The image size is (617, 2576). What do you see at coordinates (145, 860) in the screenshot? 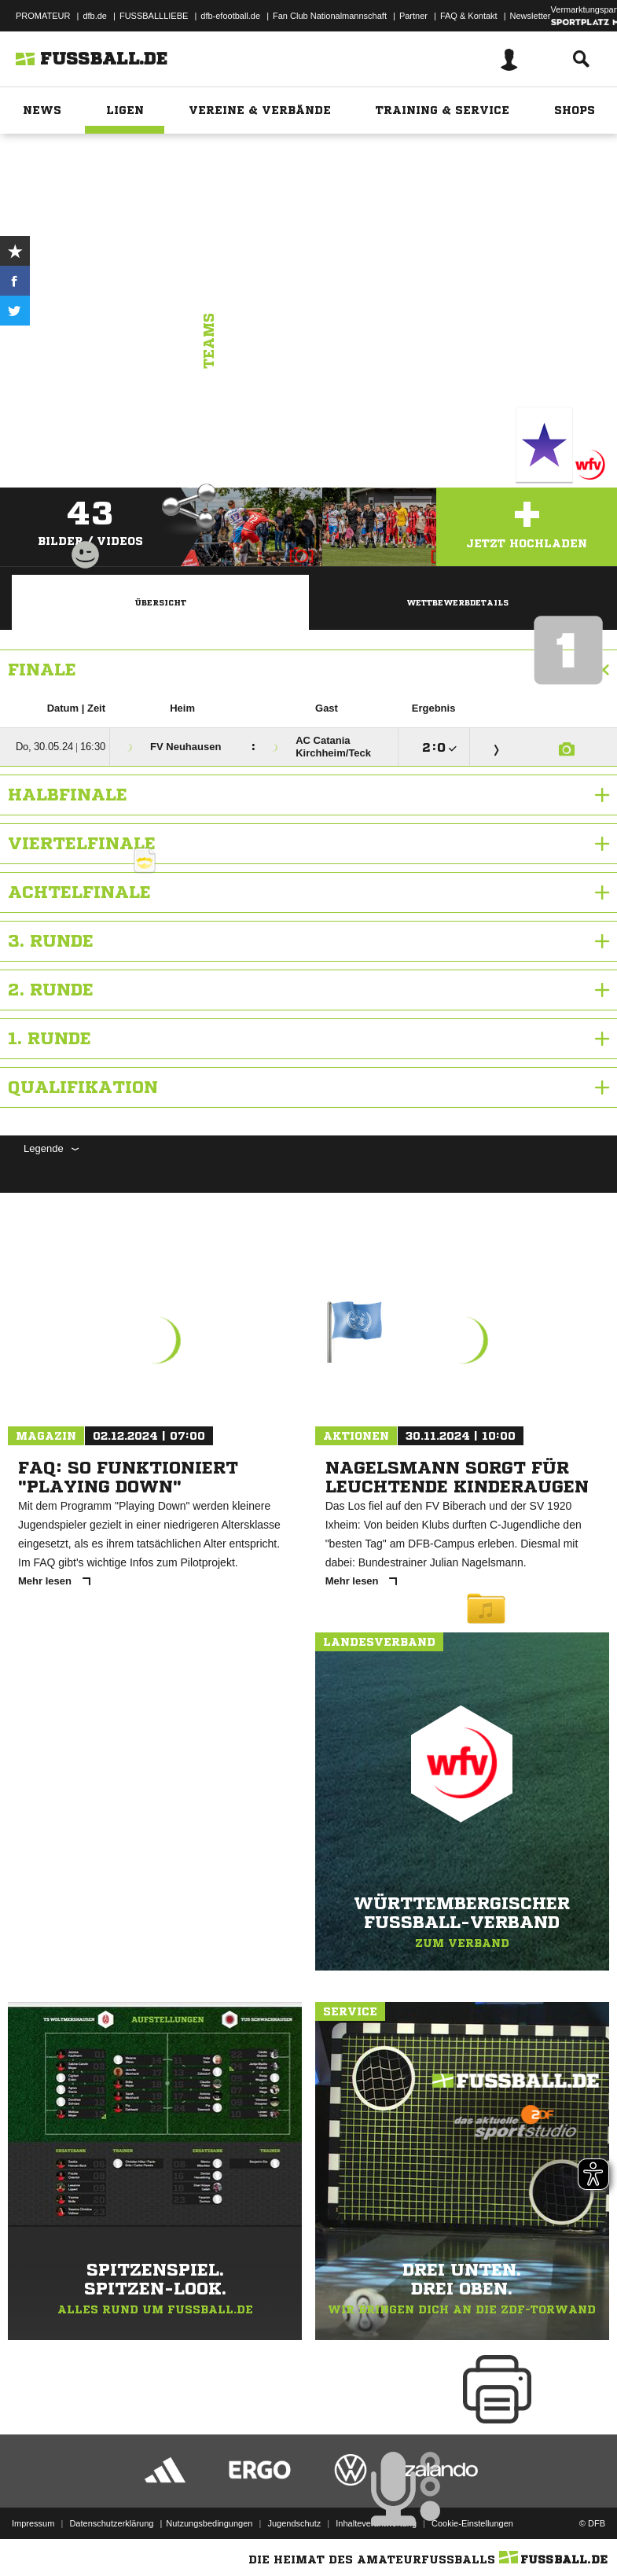
I see `nim programming language source file` at bounding box center [145, 860].